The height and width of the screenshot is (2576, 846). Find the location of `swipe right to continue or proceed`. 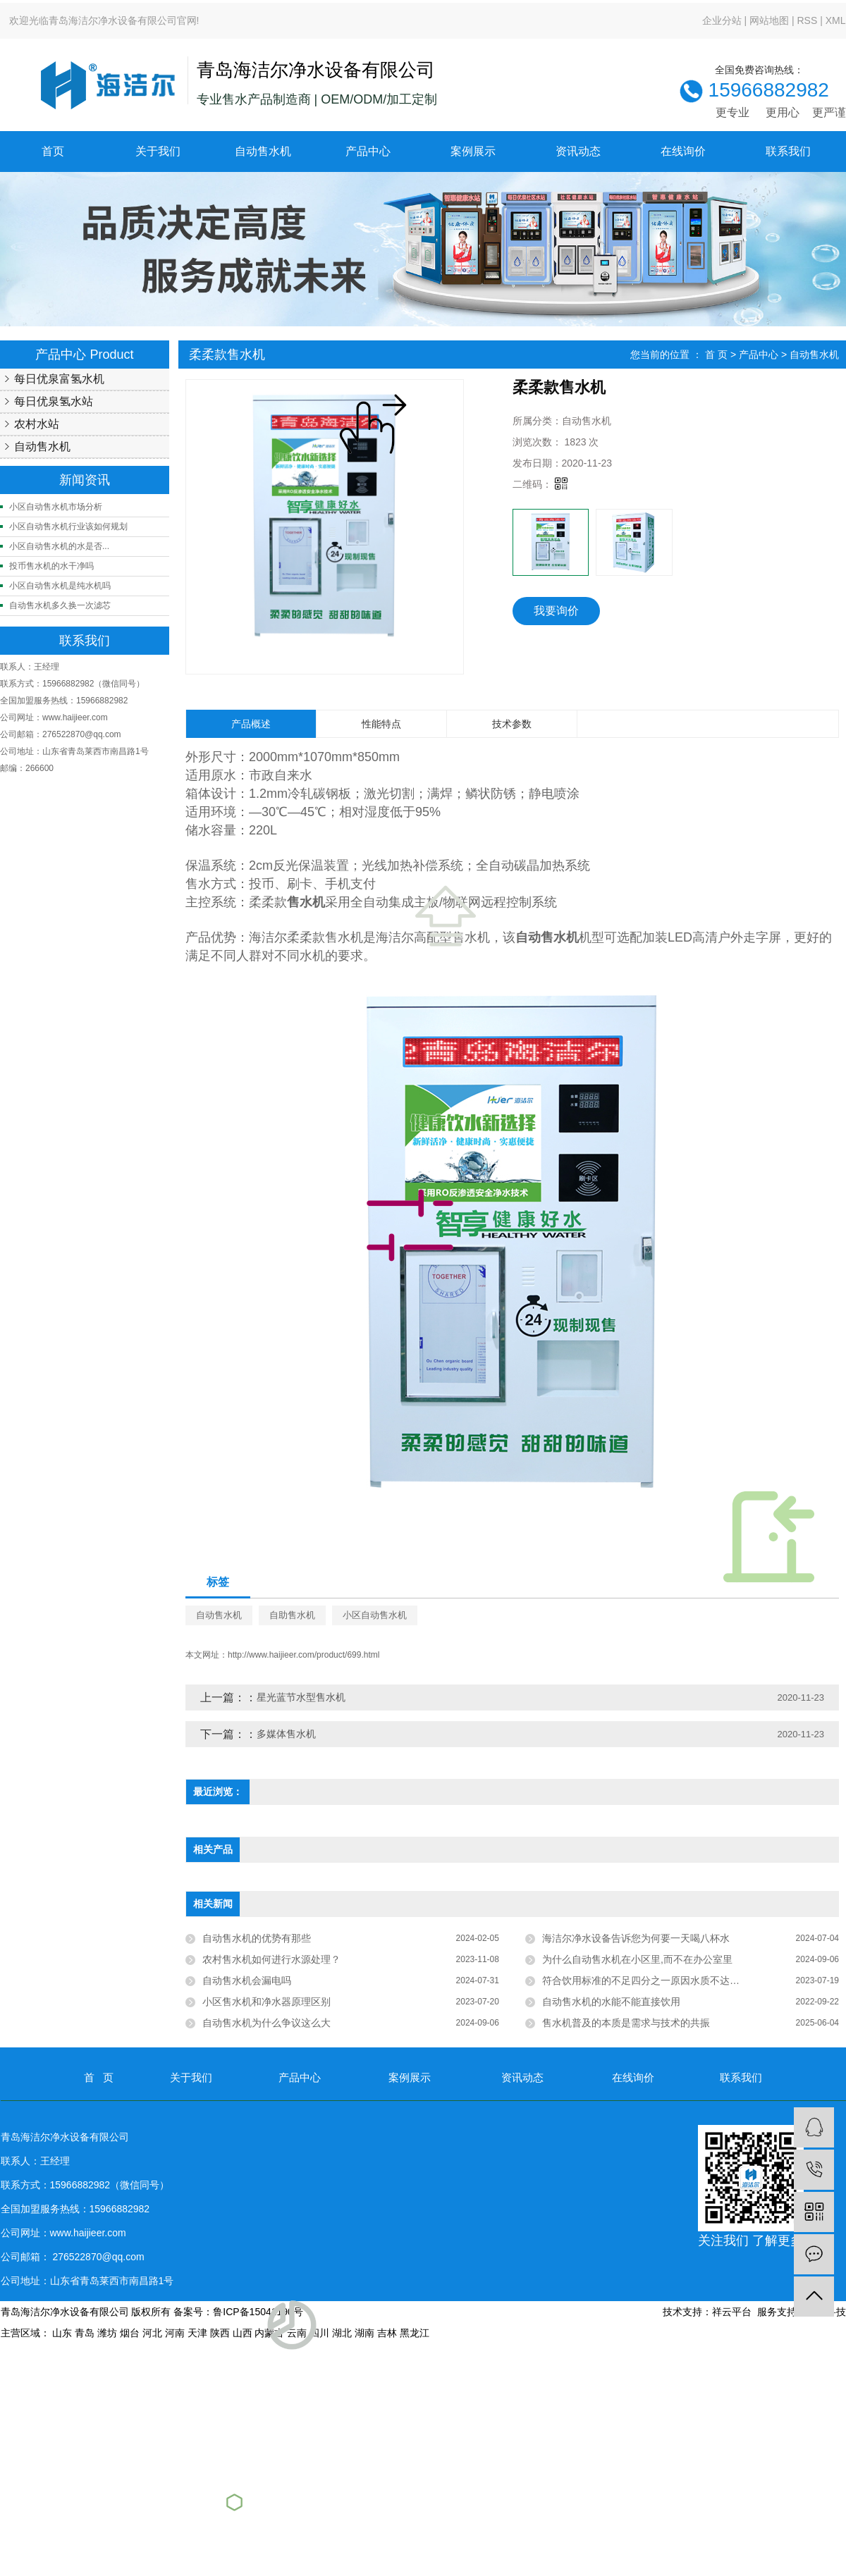

swipe right to continue or proceed is located at coordinates (369, 426).